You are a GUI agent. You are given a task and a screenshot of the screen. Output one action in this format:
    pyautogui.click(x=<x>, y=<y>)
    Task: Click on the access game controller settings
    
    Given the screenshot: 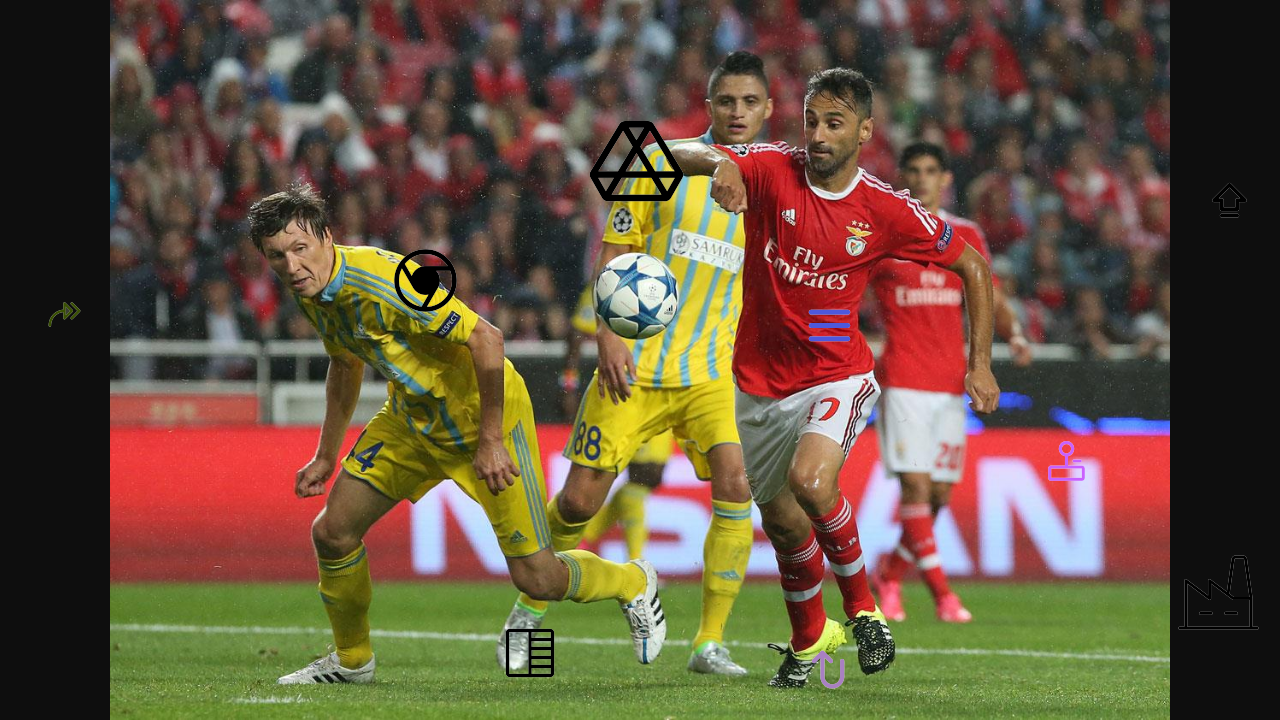 What is the action you would take?
    pyautogui.click(x=1066, y=462)
    